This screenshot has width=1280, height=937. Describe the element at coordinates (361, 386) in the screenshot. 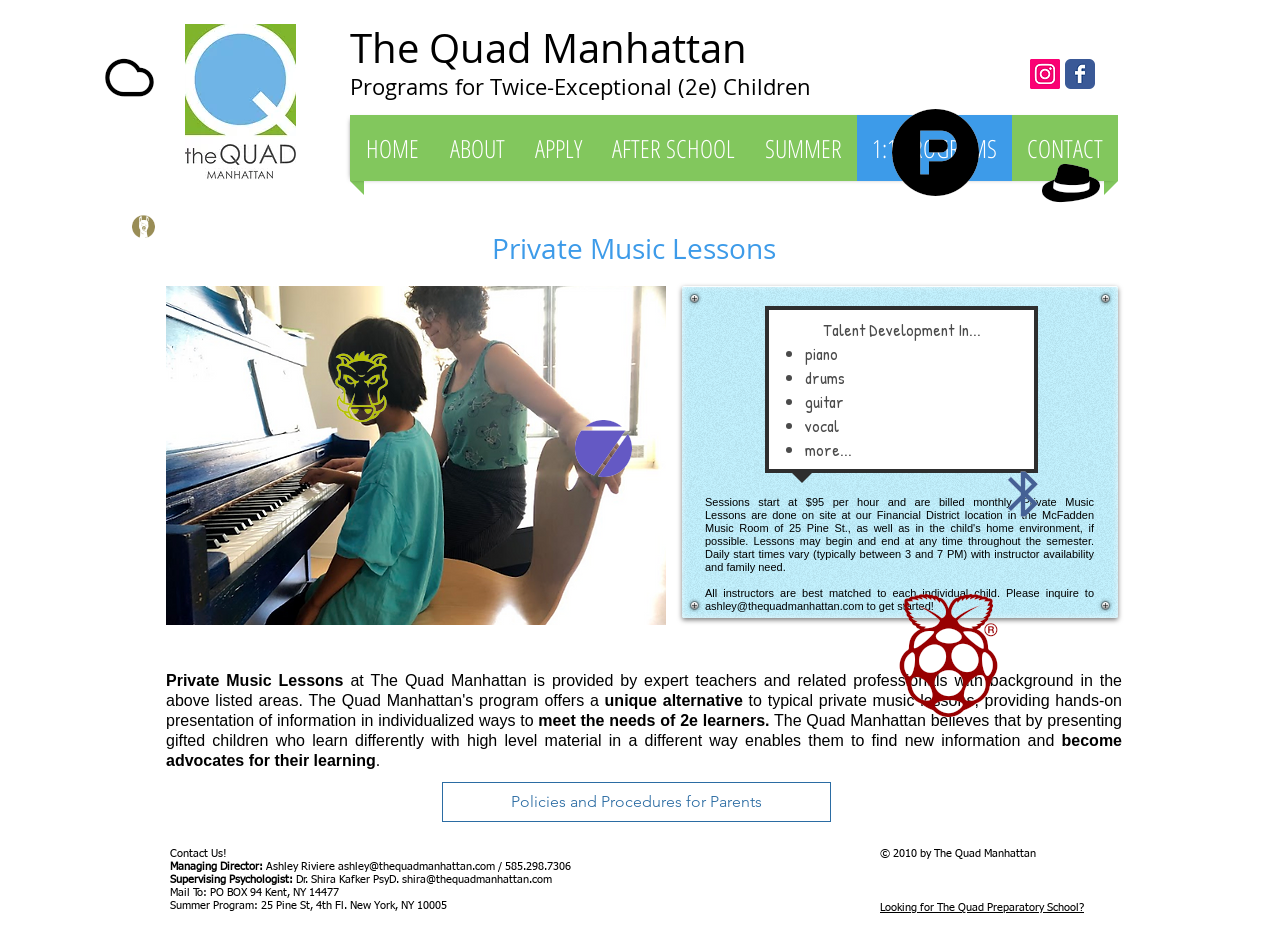

I see `grunt javascript task runner logo` at that location.